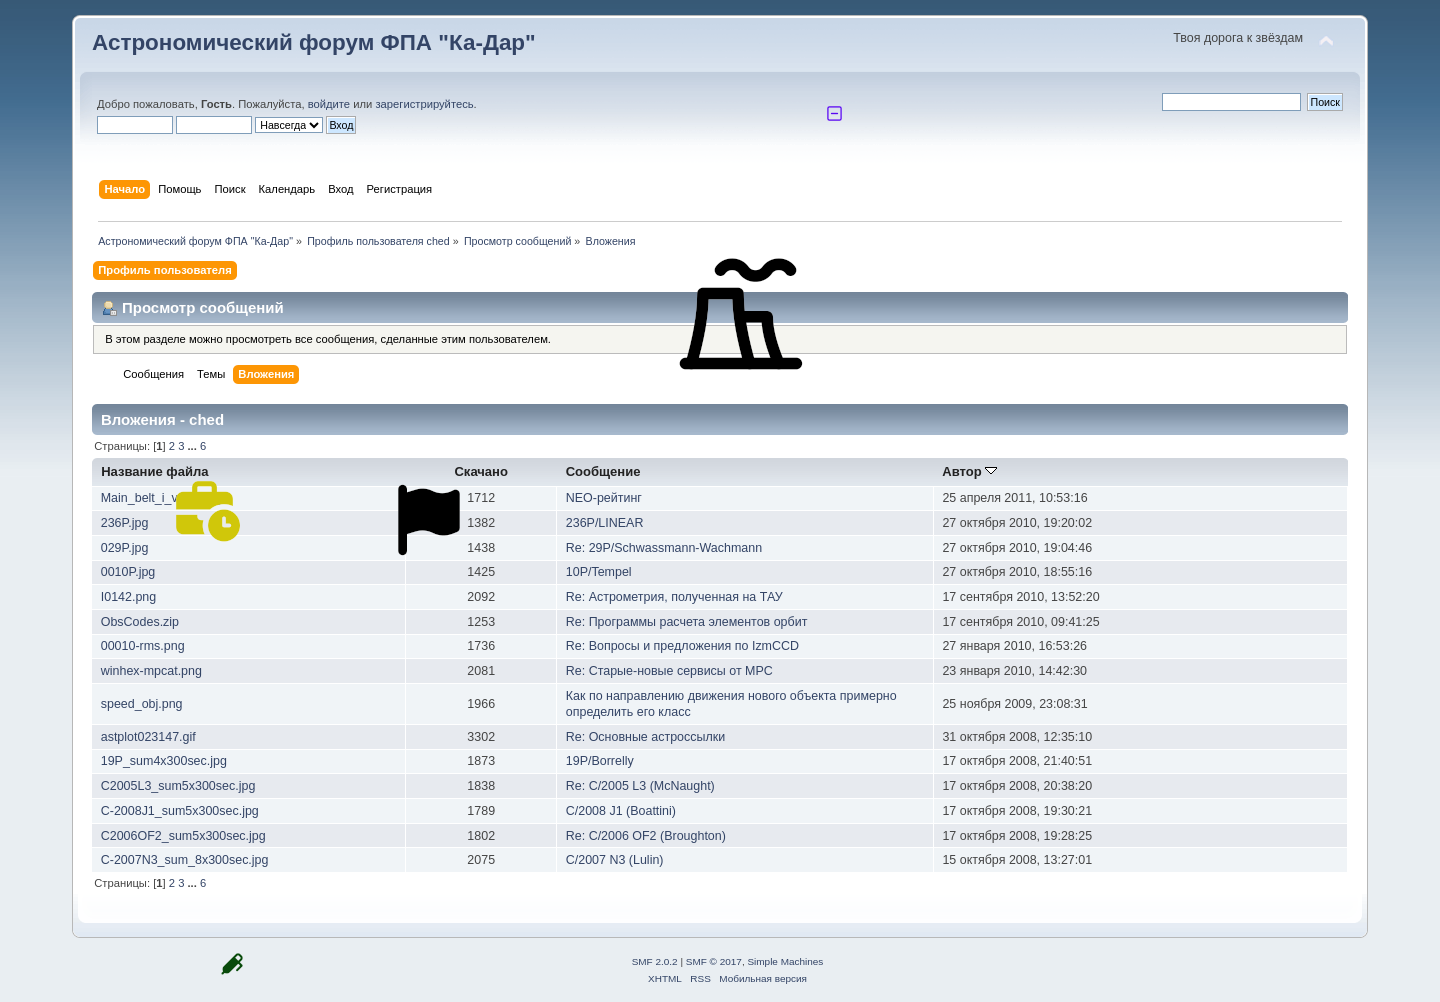  I want to click on edit or compose content, so click(231, 964).